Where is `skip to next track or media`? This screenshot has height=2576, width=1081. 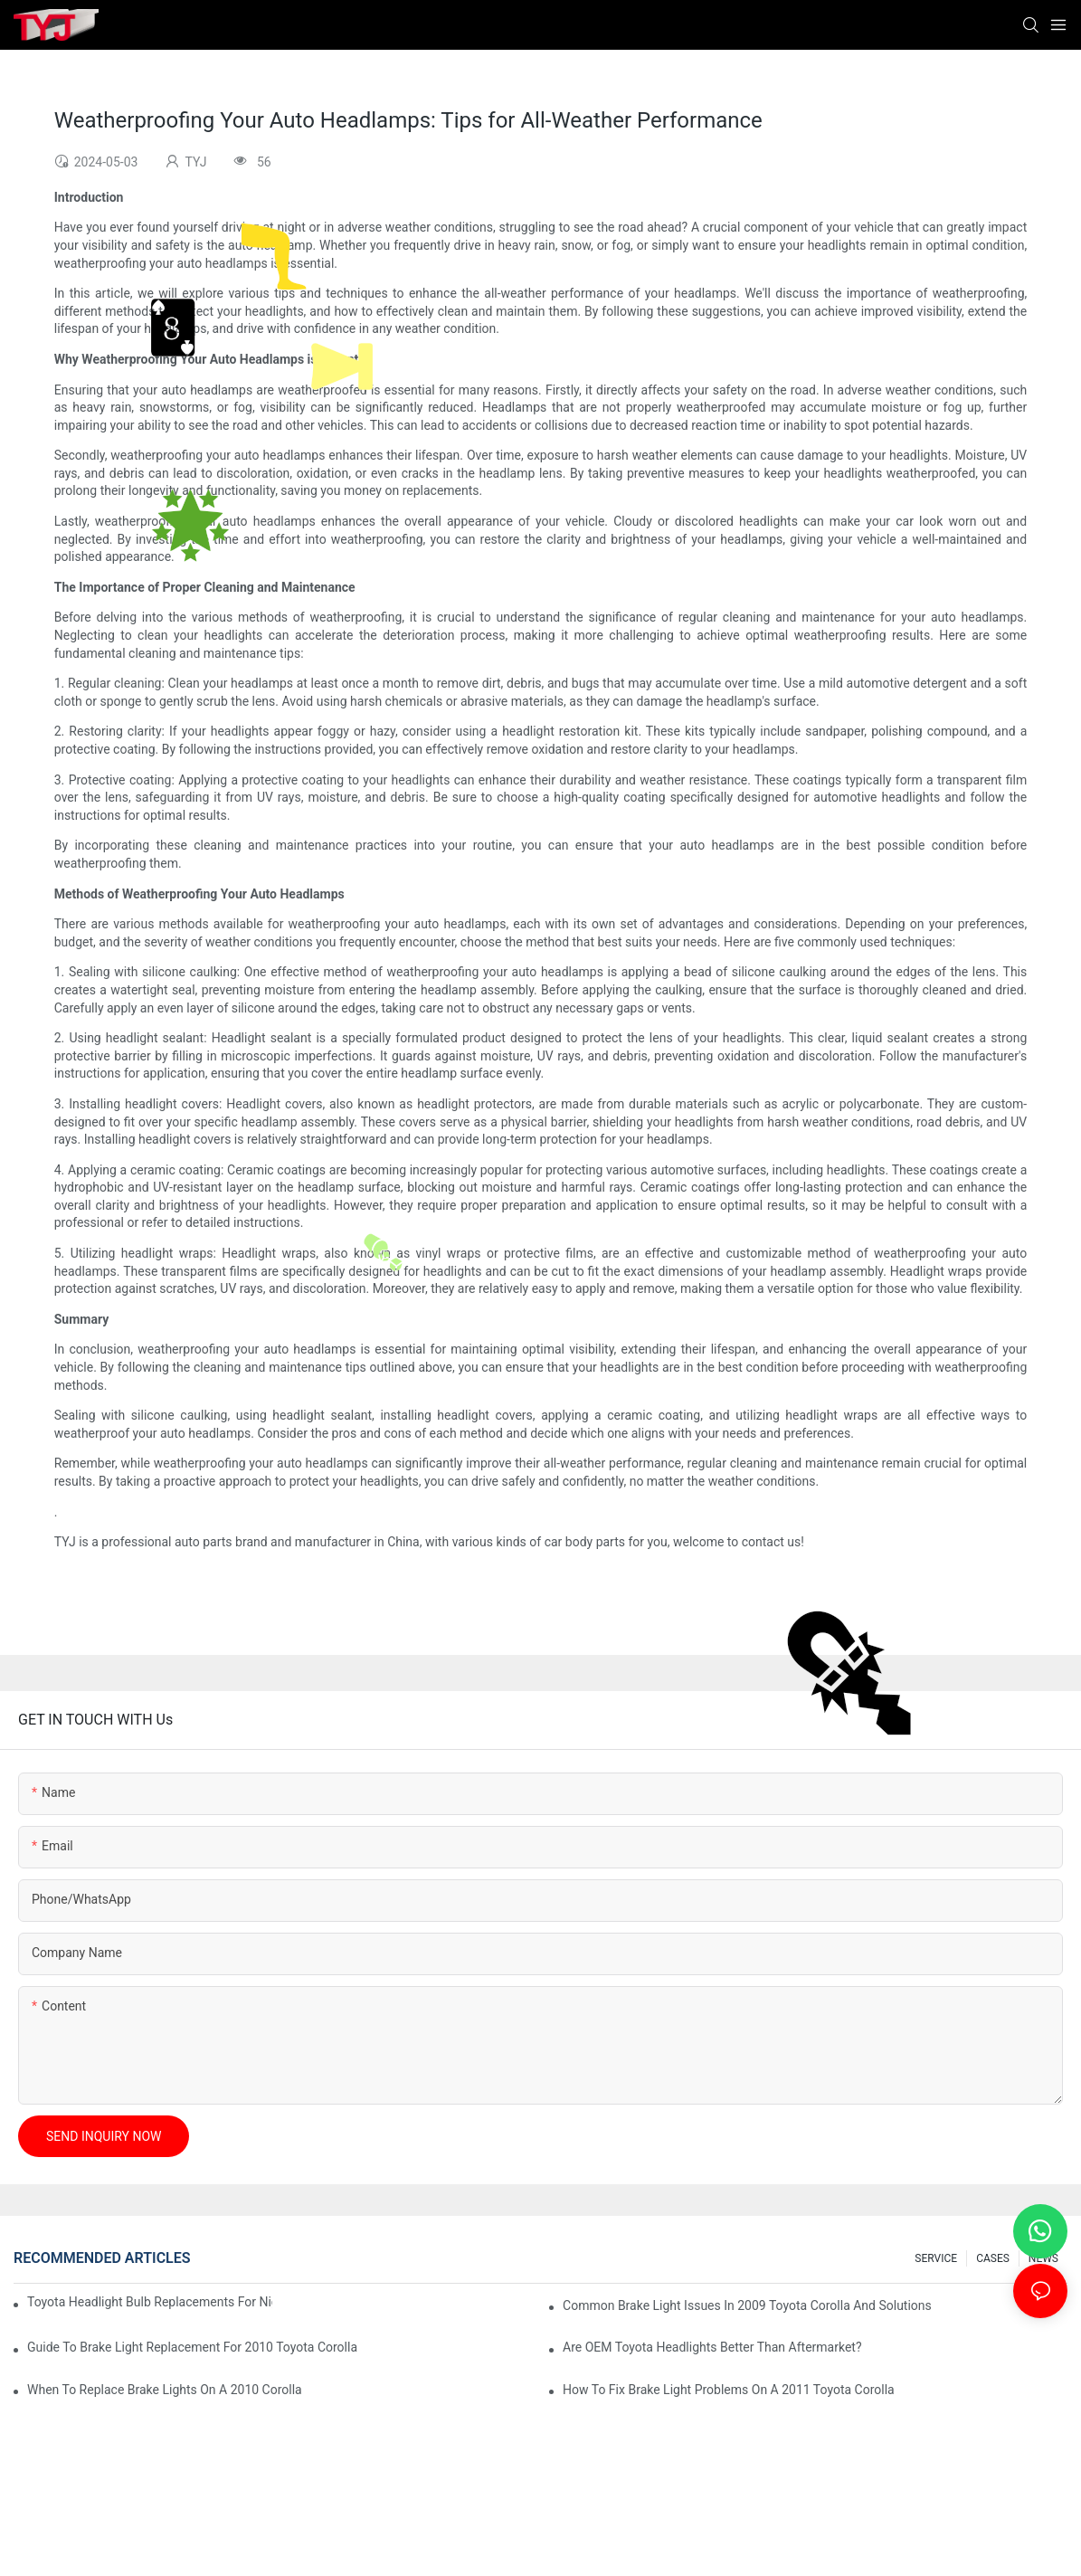 skip to next track or media is located at coordinates (342, 366).